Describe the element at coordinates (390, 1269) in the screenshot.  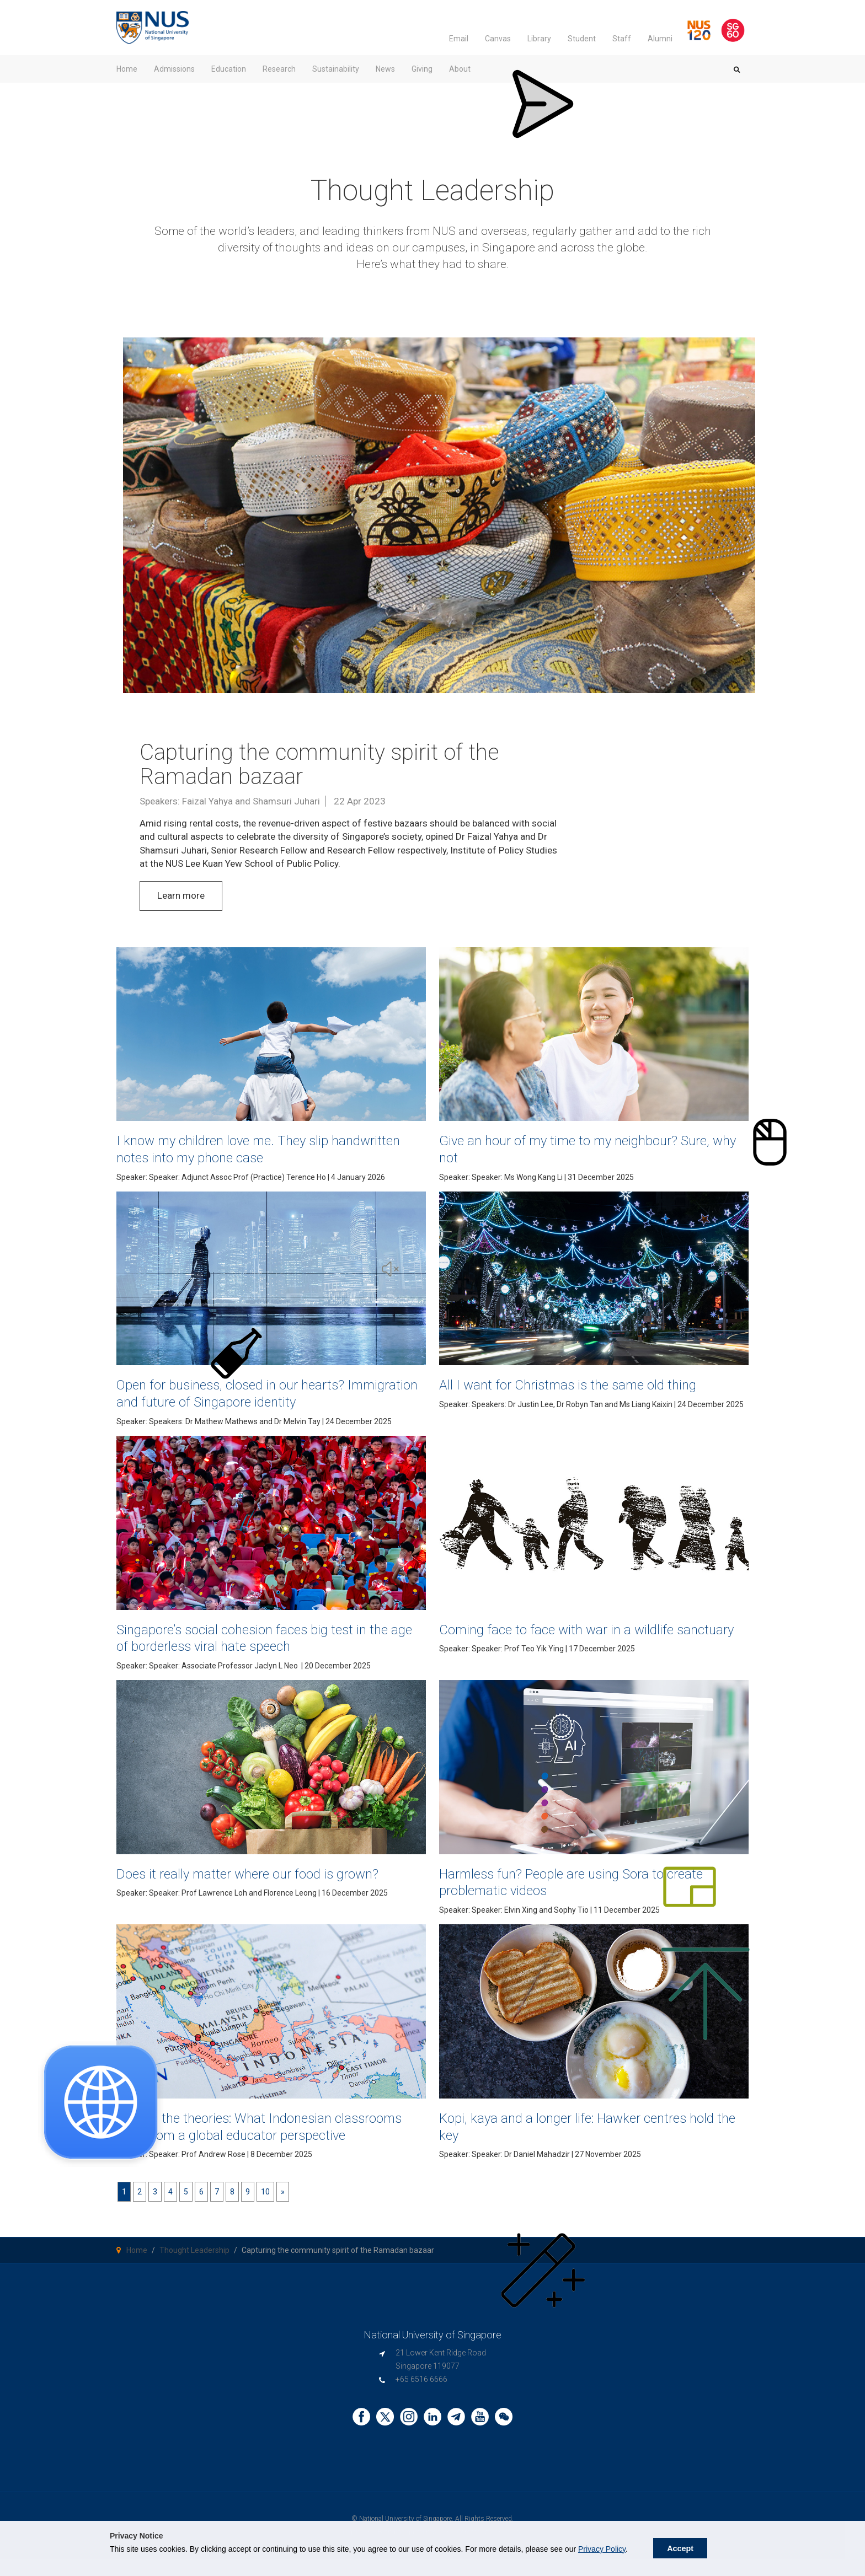
I see `mute audio or sound` at that location.